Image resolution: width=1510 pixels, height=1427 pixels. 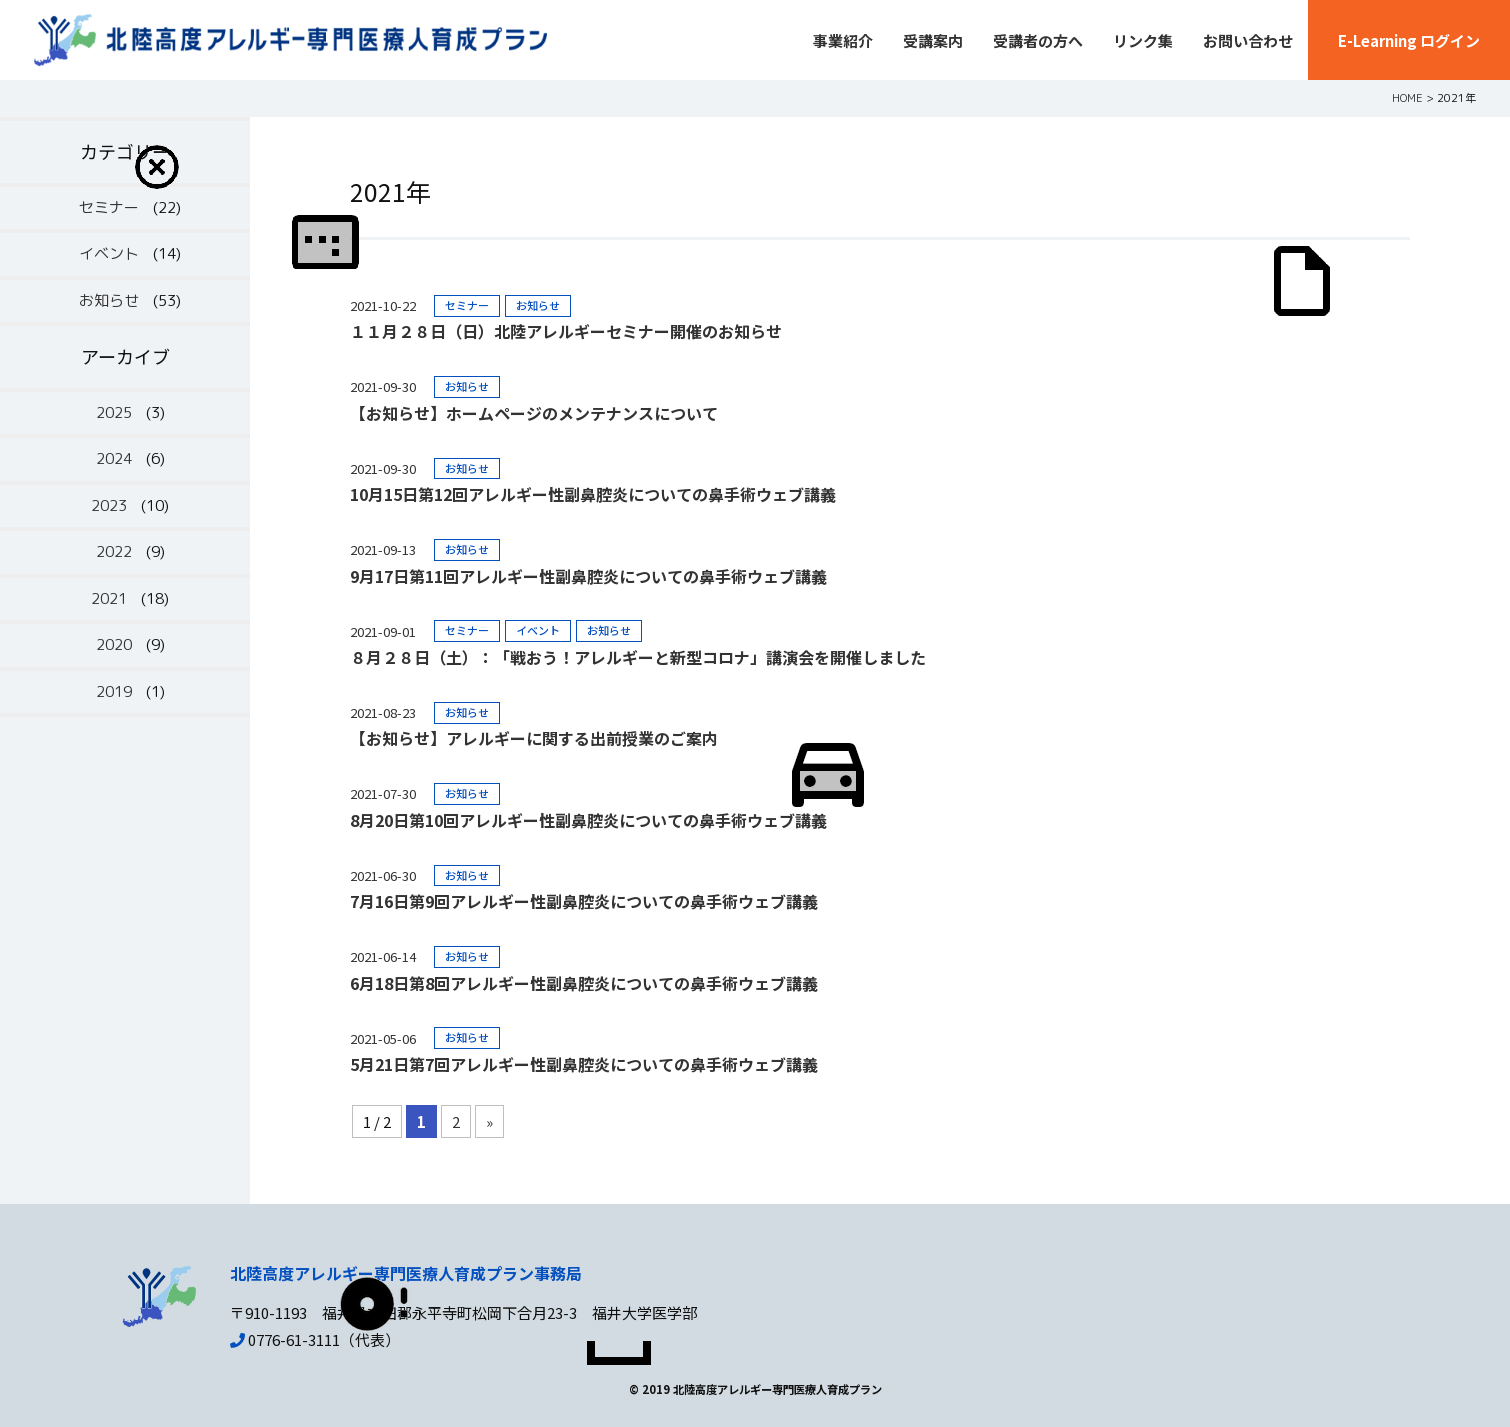 What do you see at coordinates (325, 242) in the screenshot?
I see `adjust image aspect ratio settings` at bounding box center [325, 242].